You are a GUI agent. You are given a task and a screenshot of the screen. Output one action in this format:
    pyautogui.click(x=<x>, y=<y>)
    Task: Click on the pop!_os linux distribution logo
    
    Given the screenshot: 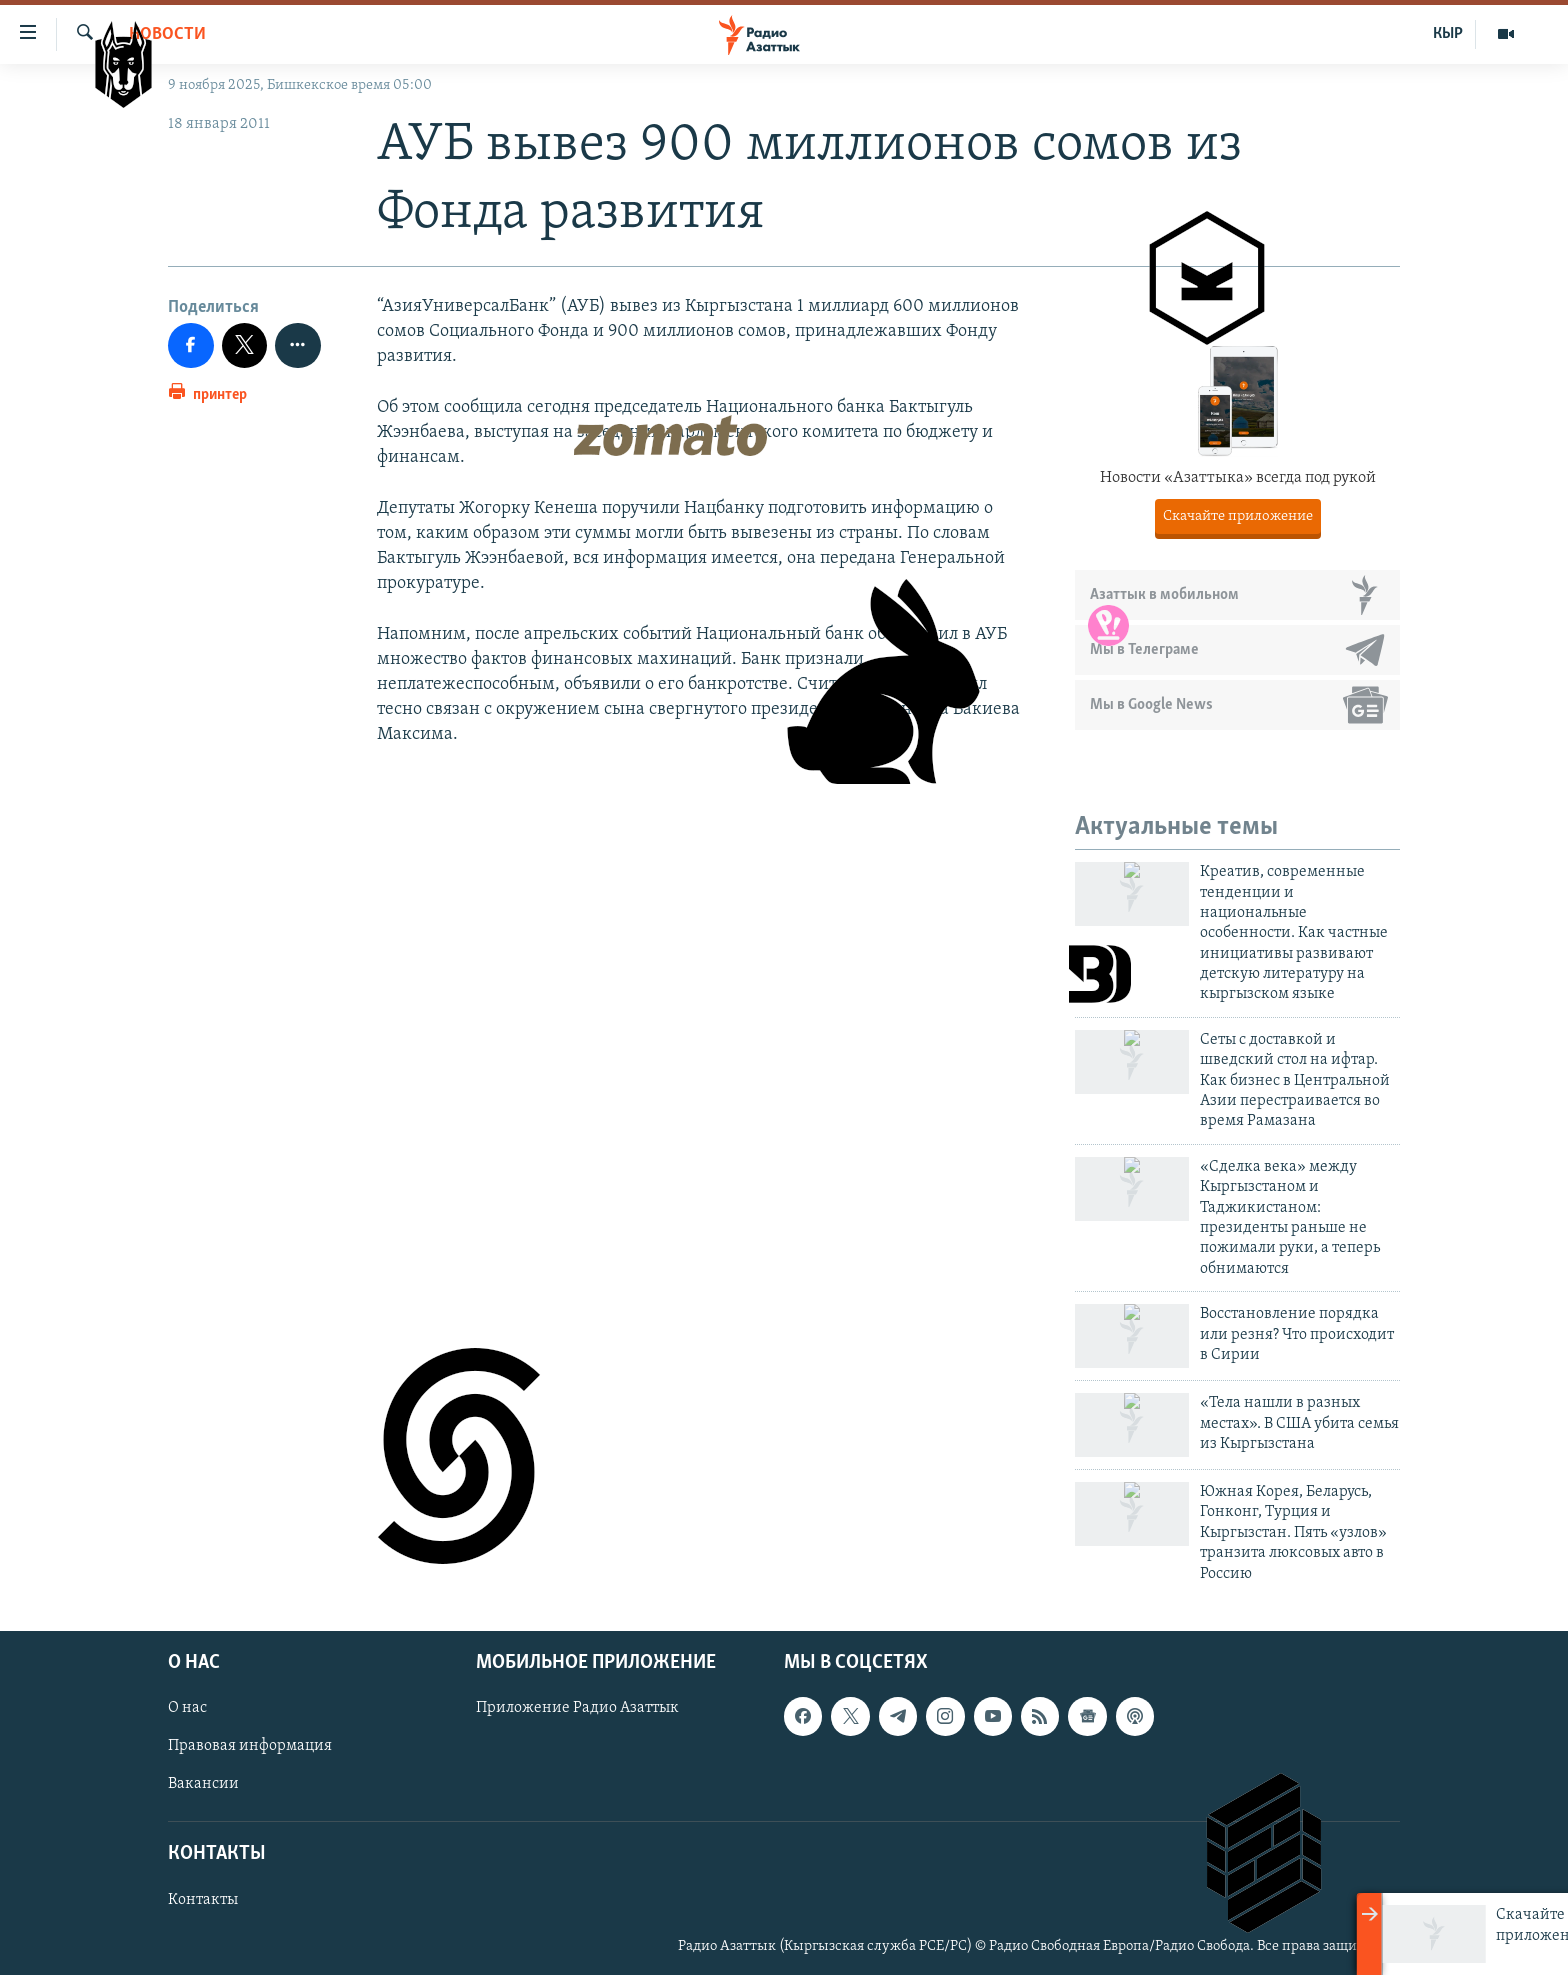 What is the action you would take?
    pyautogui.click(x=1108, y=625)
    